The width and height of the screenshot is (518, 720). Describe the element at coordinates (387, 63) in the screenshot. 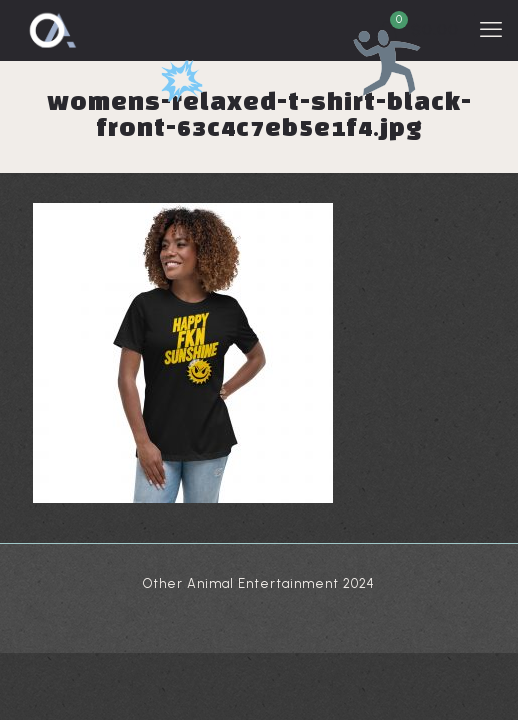

I see `access ball throwing or toss-related games` at that location.